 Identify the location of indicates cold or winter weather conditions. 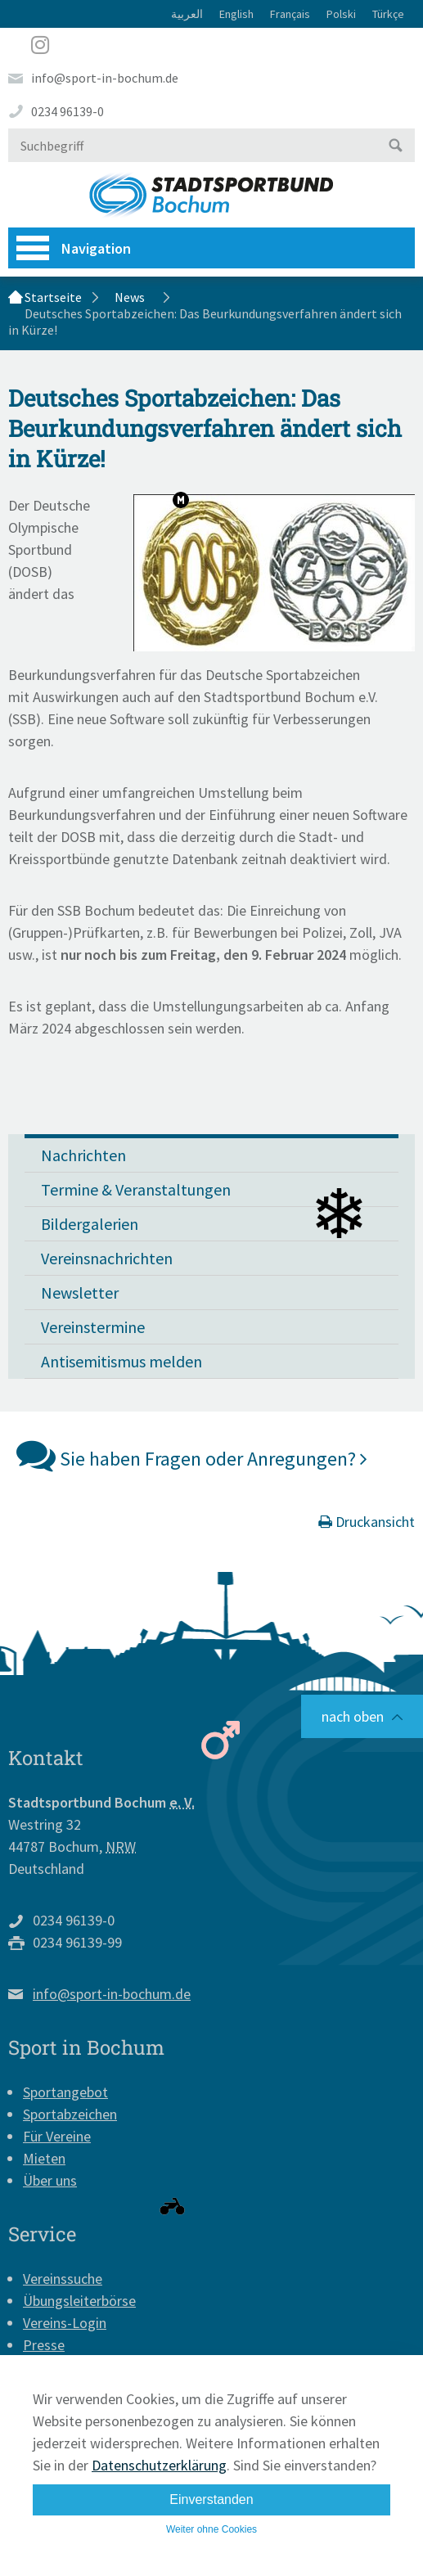
(339, 1213).